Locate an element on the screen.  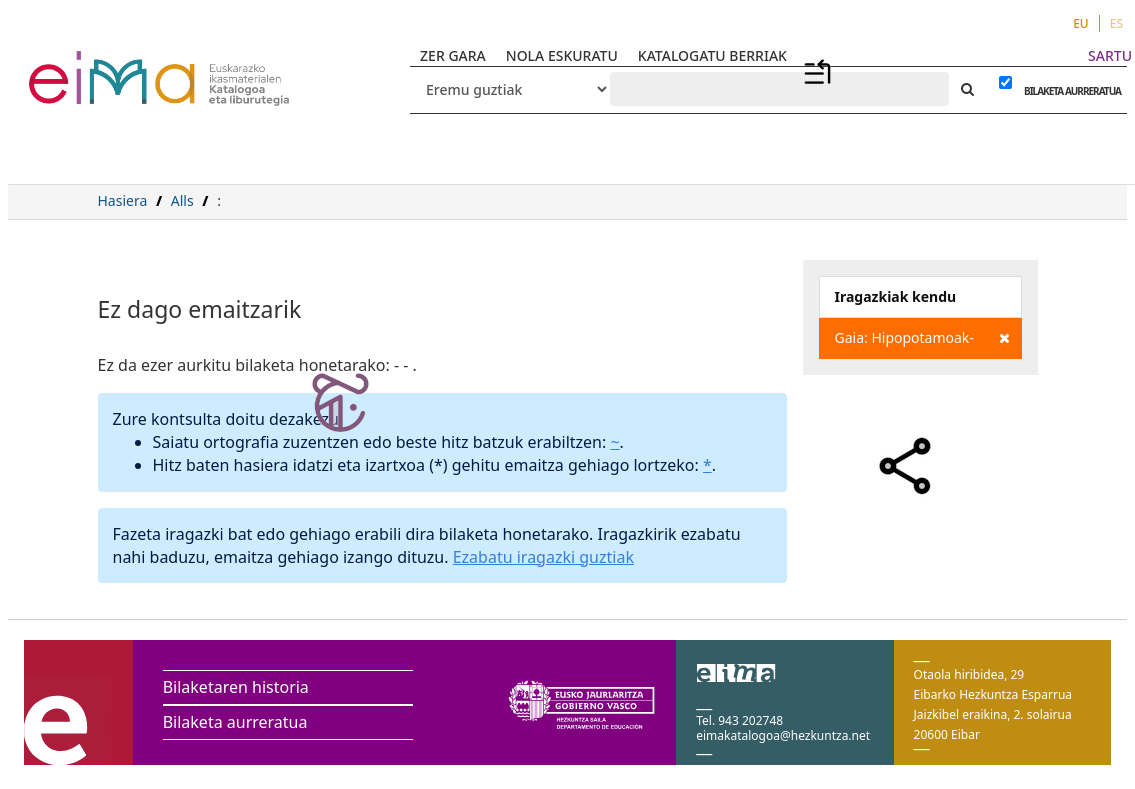
share content with others is located at coordinates (905, 466).